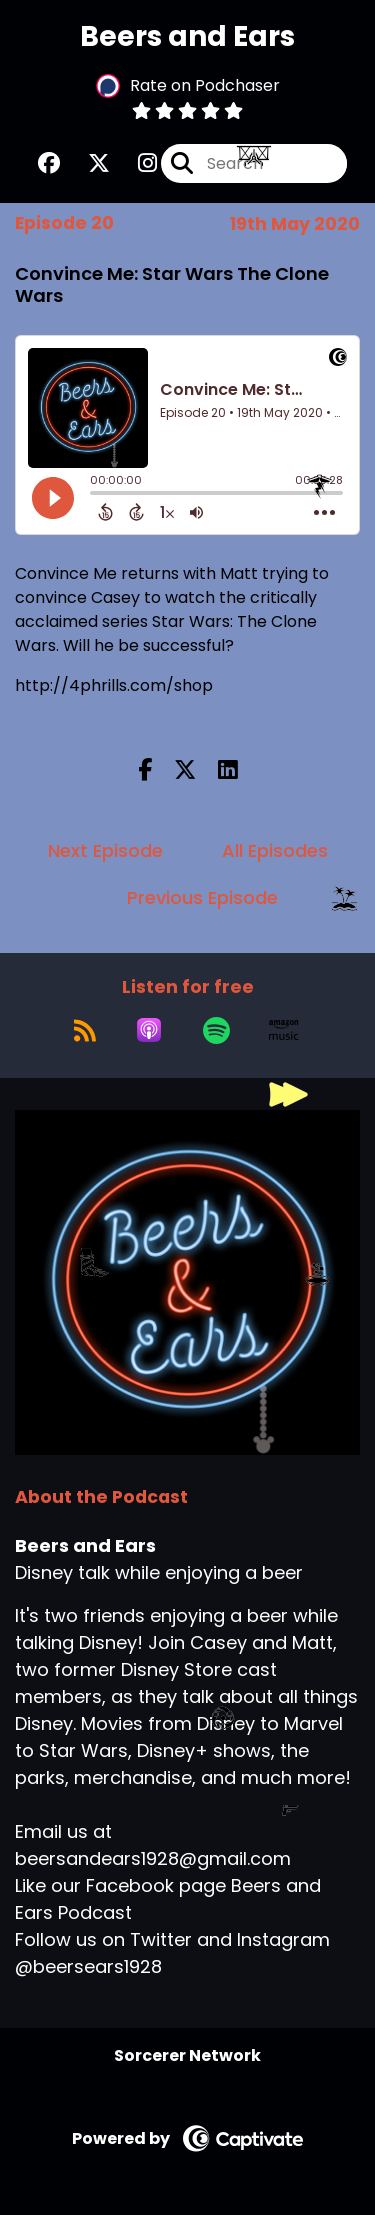 Image resolution: width=375 pixels, height=2215 pixels. What do you see at coordinates (94, 1262) in the screenshot?
I see `indicates foot injury or bandaged condition` at bounding box center [94, 1262].